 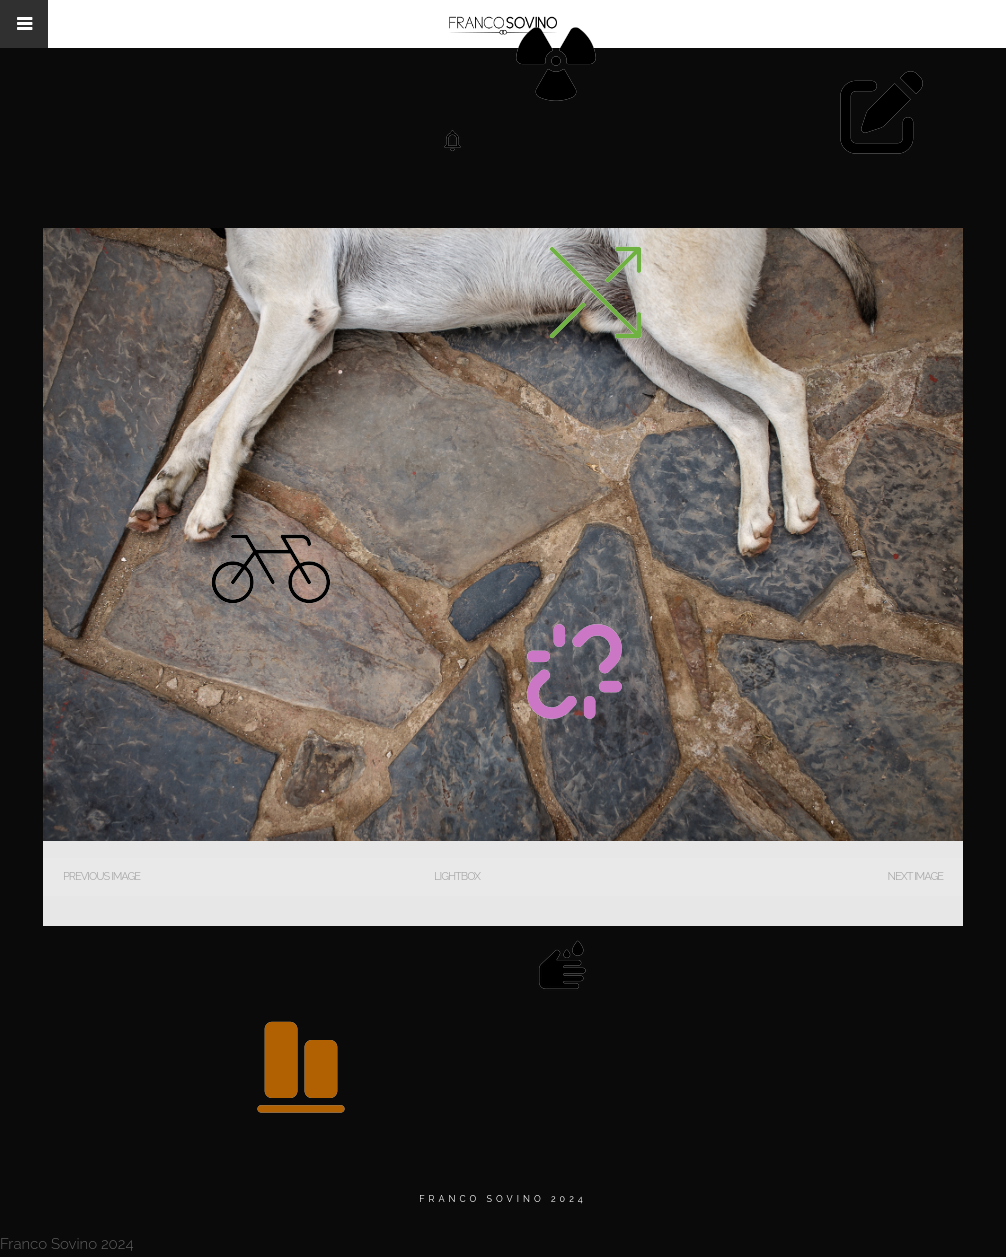 What do you see at coordinates (574, 671) in the screenshot?
I see `unlink or disconnect a connected item` at bounding box center [574, 671].